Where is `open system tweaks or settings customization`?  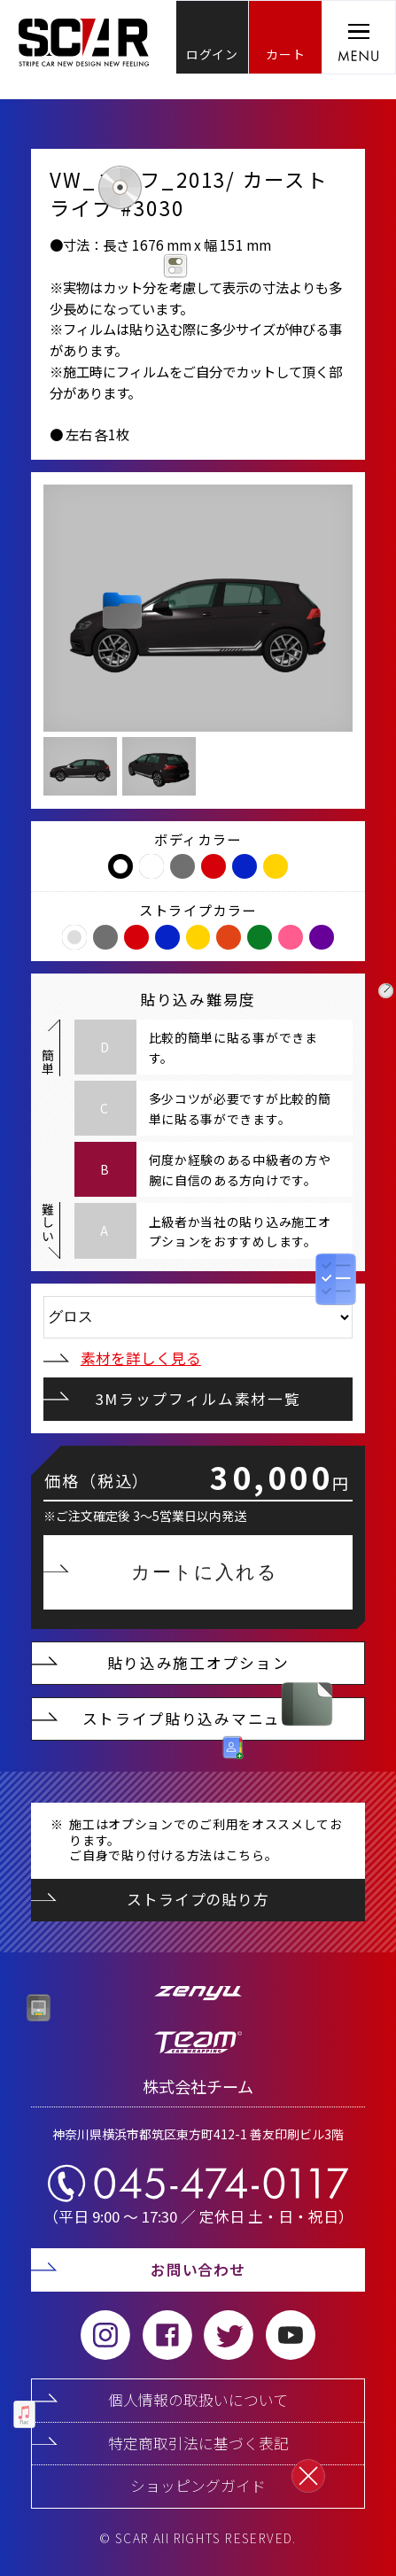 open system tweaks or settings customization is located at coordinates (175, 266).